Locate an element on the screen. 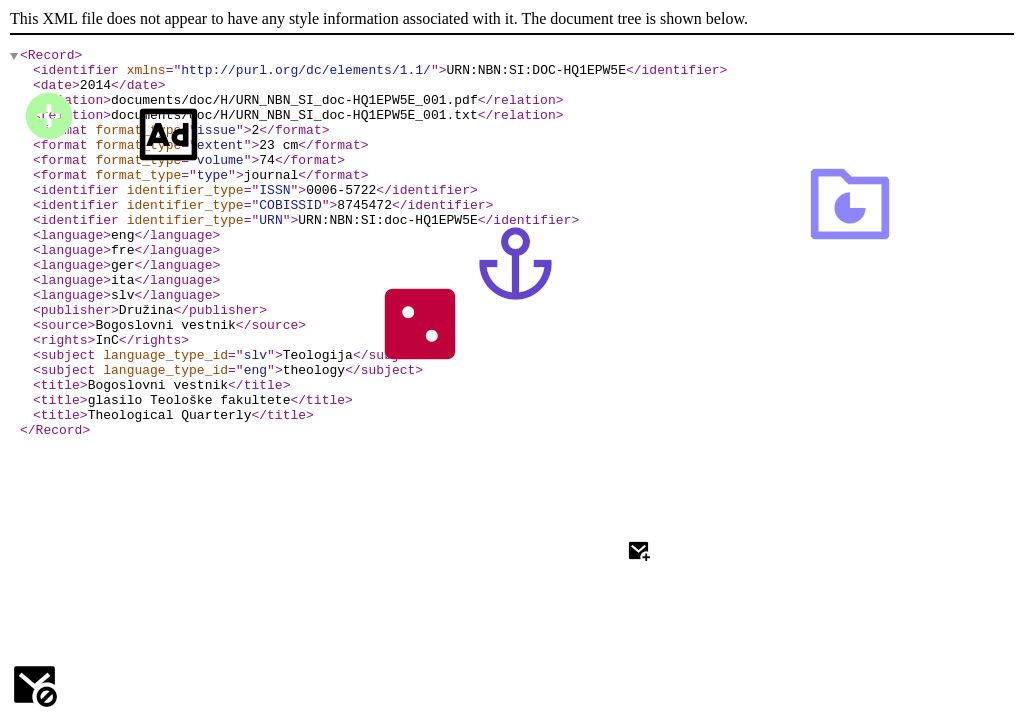  compose a new email is located at coordinates (638, 550).